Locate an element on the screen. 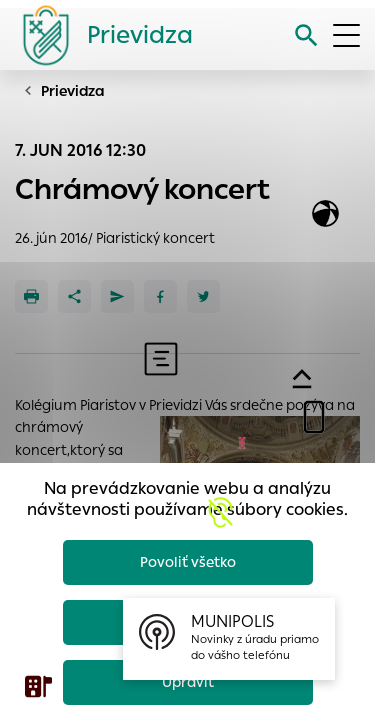  access games or entertainment features is located at coordinates (325, 213).